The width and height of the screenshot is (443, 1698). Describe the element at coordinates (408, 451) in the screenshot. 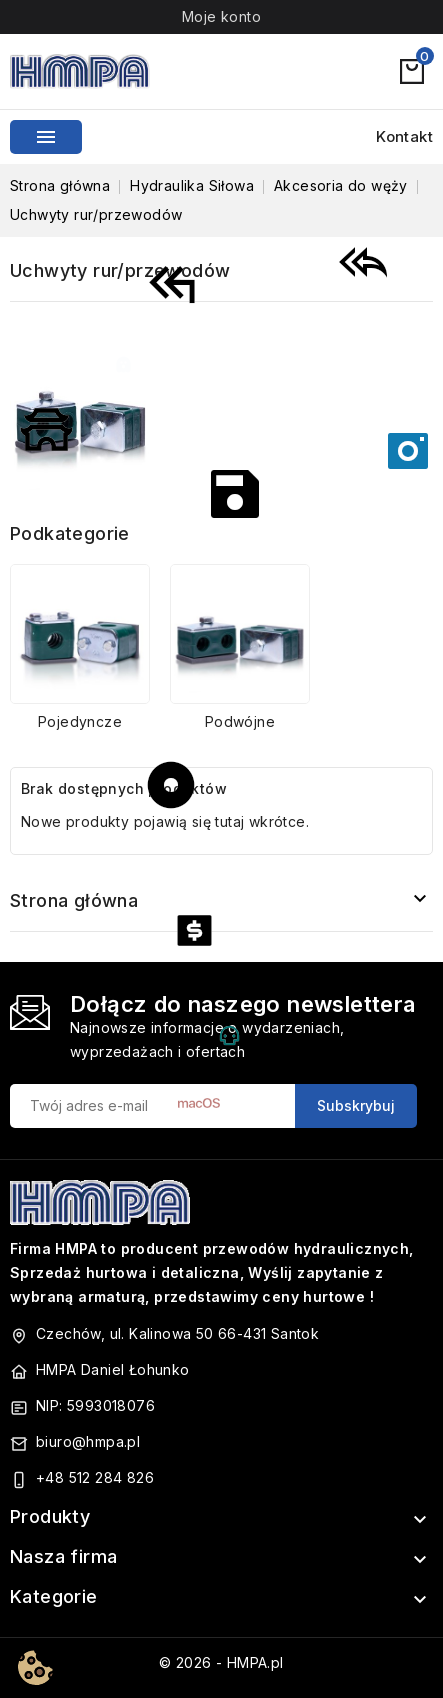

I see `open camera to take a photo` at that location.